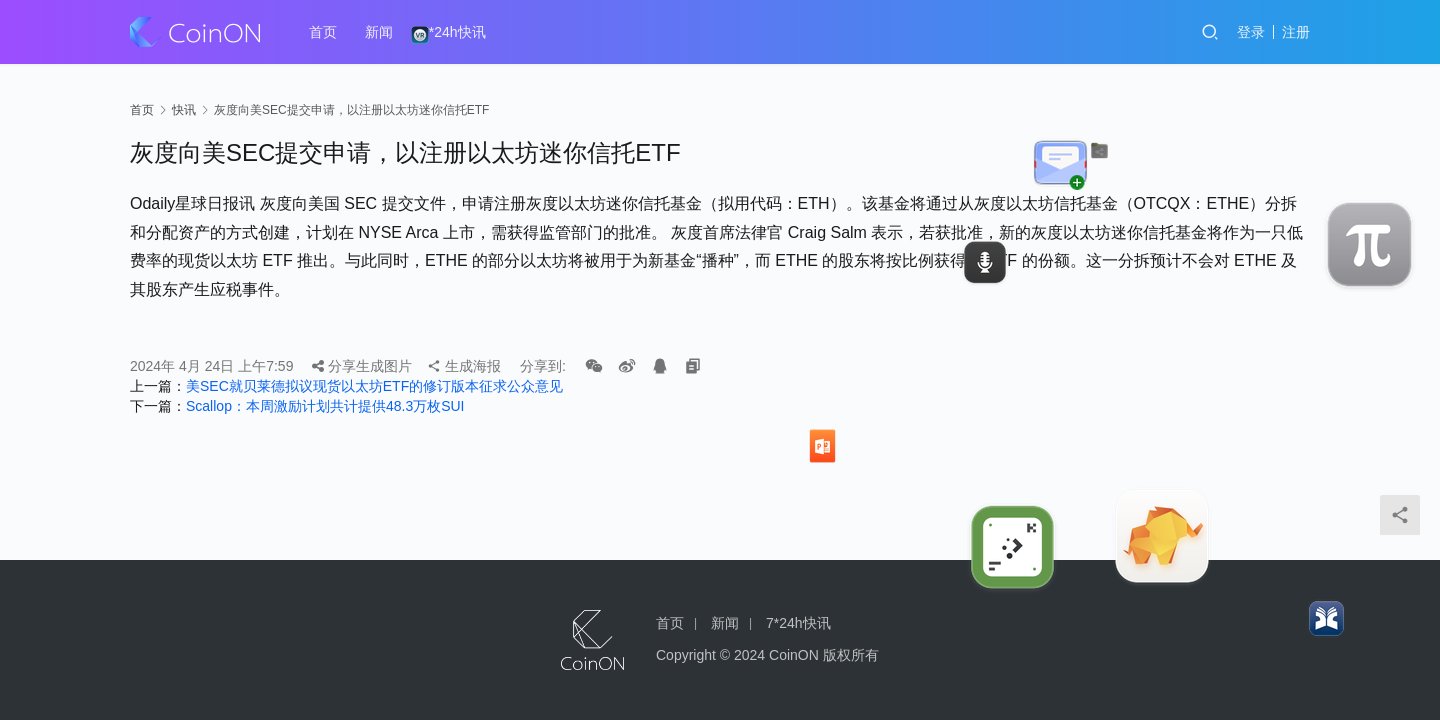  What do you see at coordinates (985, 263) in the screenshot?
I see `open podcast or audio recording app` at bounding box center [985, 263].